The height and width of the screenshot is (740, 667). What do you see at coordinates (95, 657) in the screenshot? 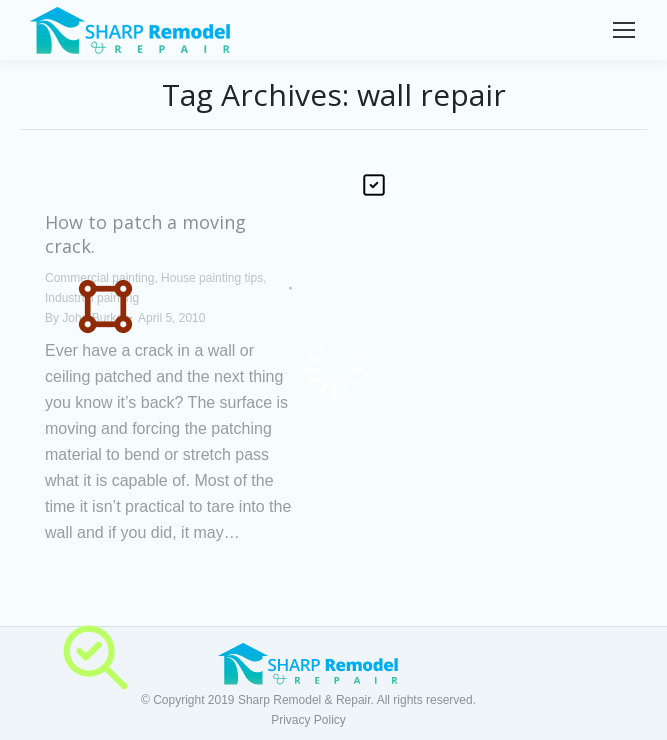
I see `confirm search results` at bounding box center [95, 657].